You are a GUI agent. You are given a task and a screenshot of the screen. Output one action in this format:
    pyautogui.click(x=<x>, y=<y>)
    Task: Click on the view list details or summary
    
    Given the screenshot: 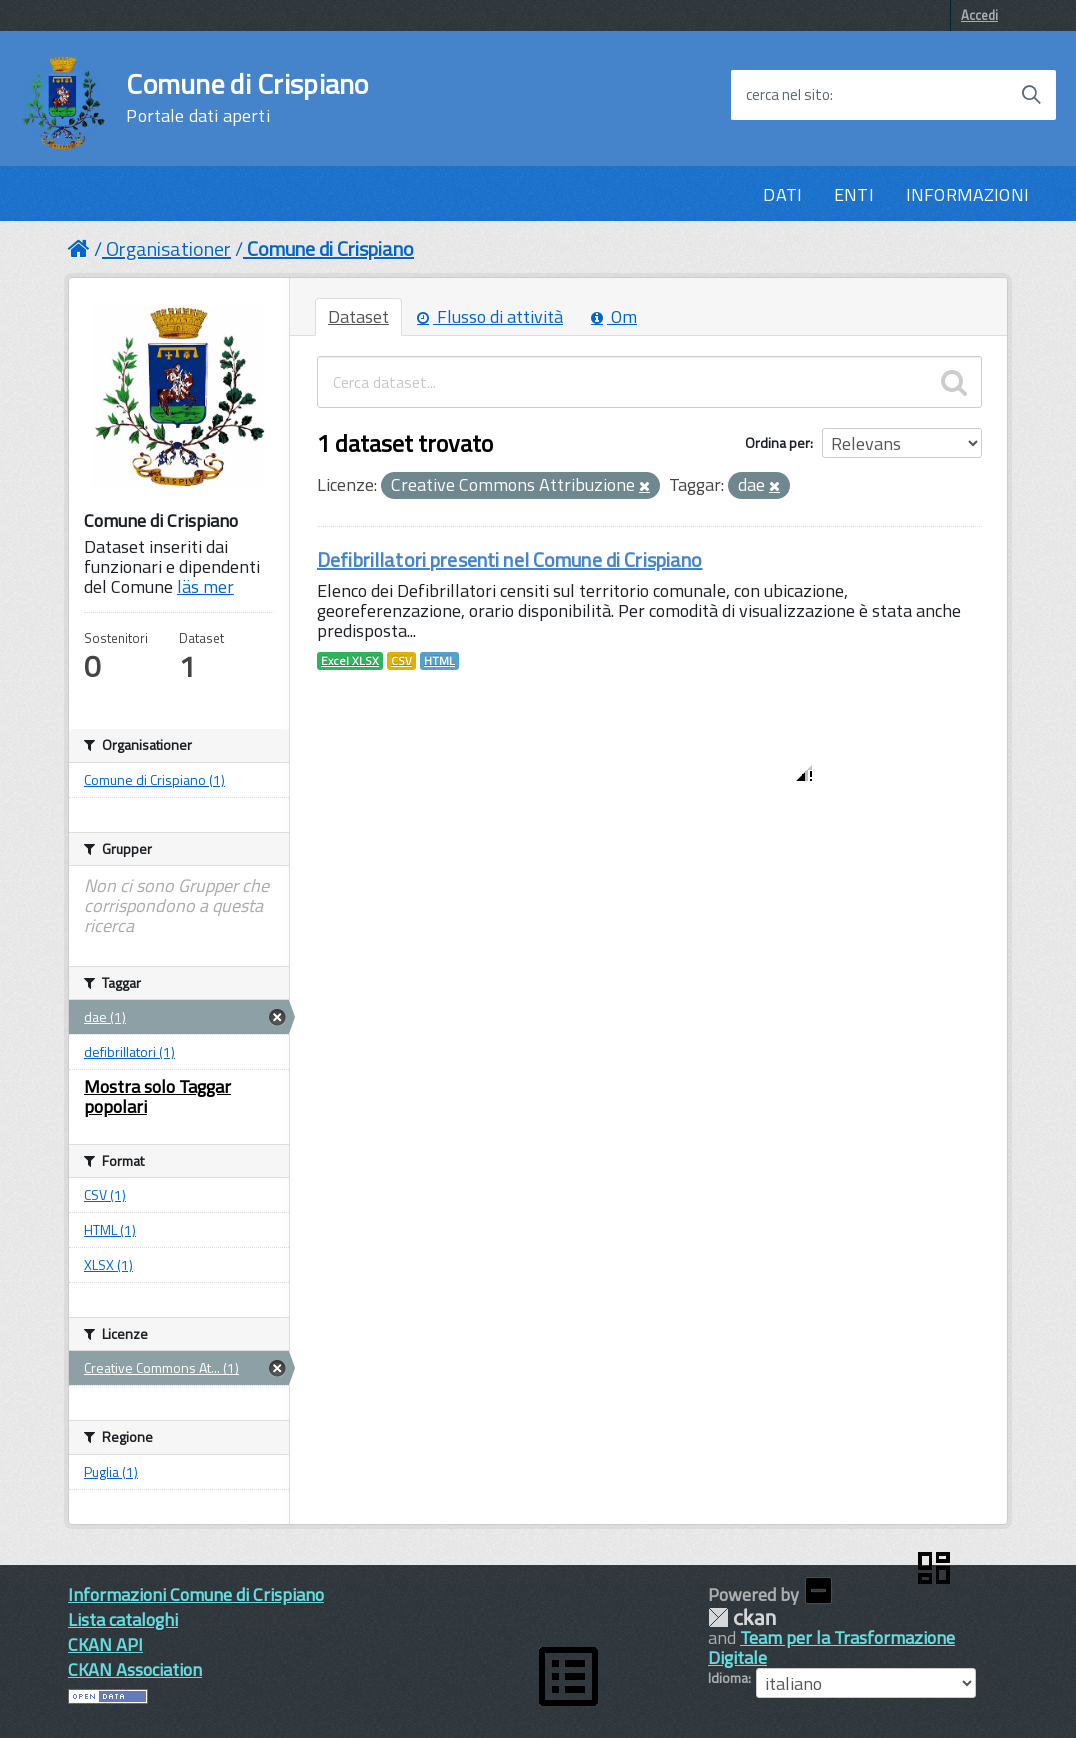 What is the action you would take?
    pyautogui.click(x=568, y=1676)
    